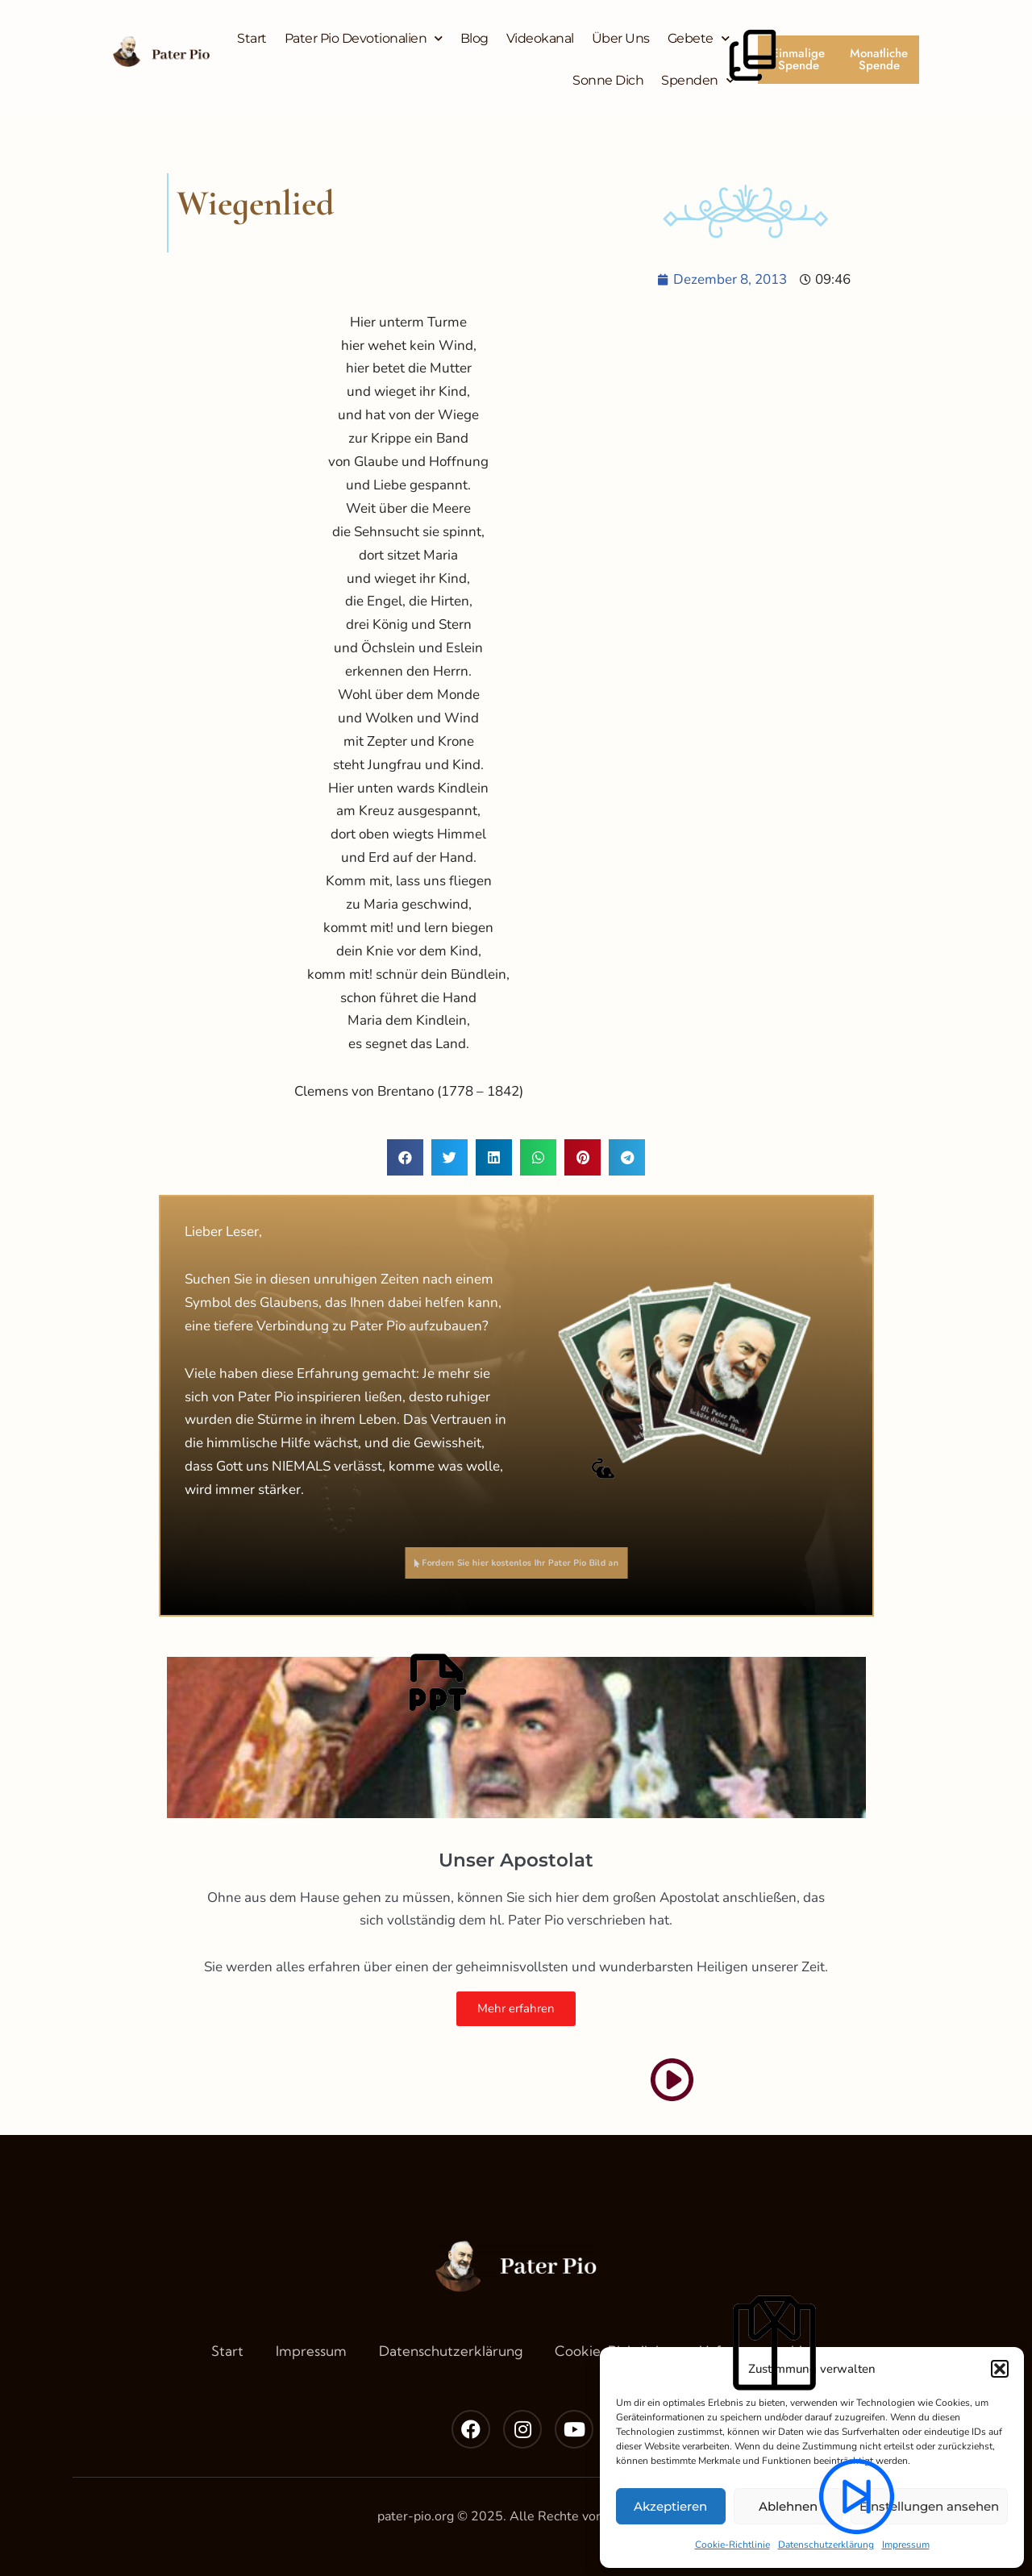  What do you see at coordinates (752, 55) in the screenshot?
I see `duplicate or copy a book/document` at bounding box center [752, 55].